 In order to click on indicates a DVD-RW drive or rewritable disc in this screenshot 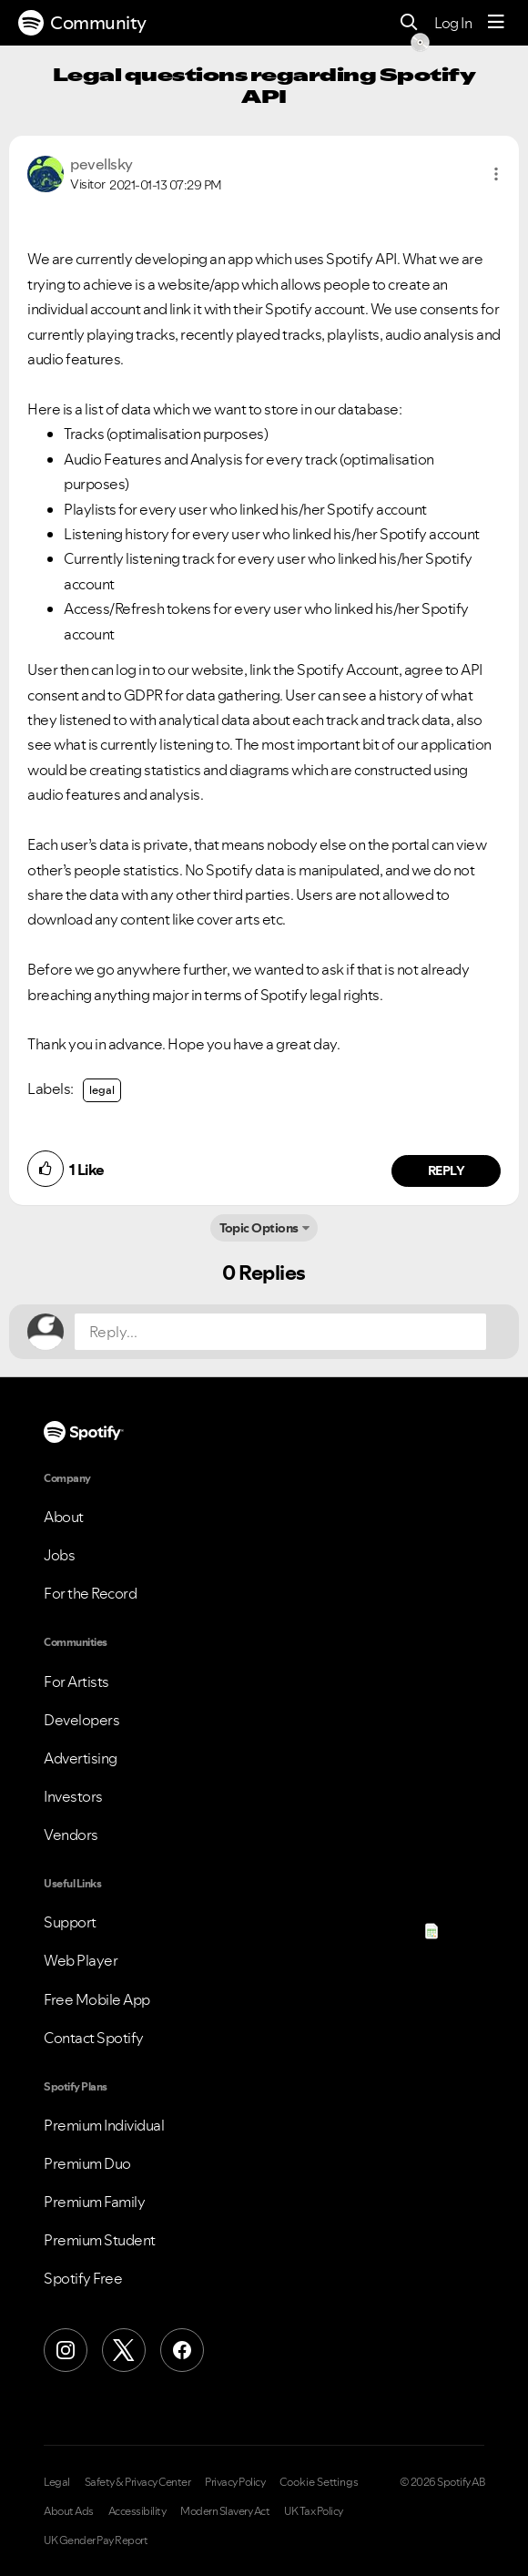, I will do `click(420, 42)`.